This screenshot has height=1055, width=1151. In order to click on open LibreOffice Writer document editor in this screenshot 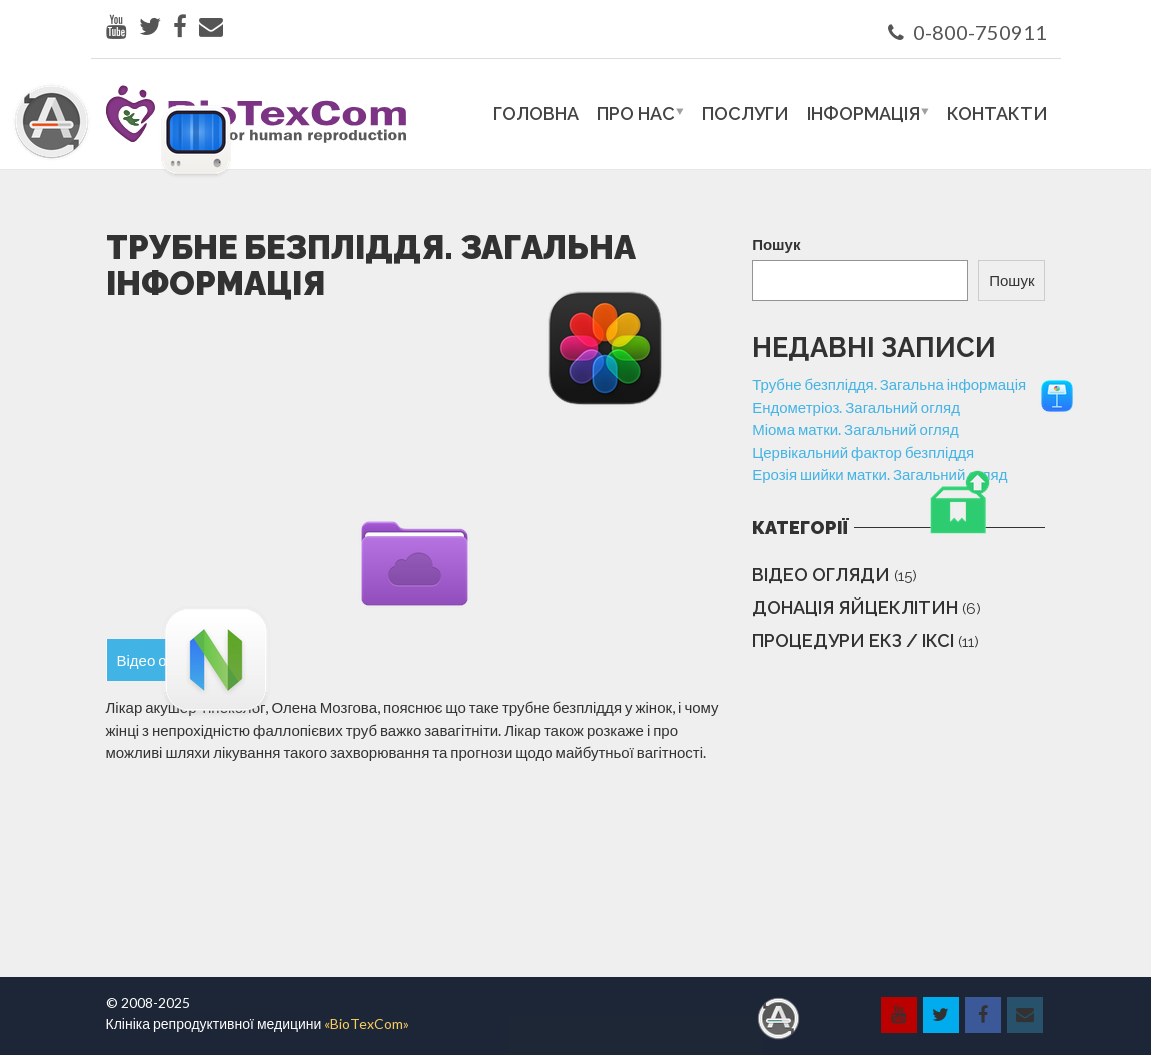, I will do `click(1057, 396)`.